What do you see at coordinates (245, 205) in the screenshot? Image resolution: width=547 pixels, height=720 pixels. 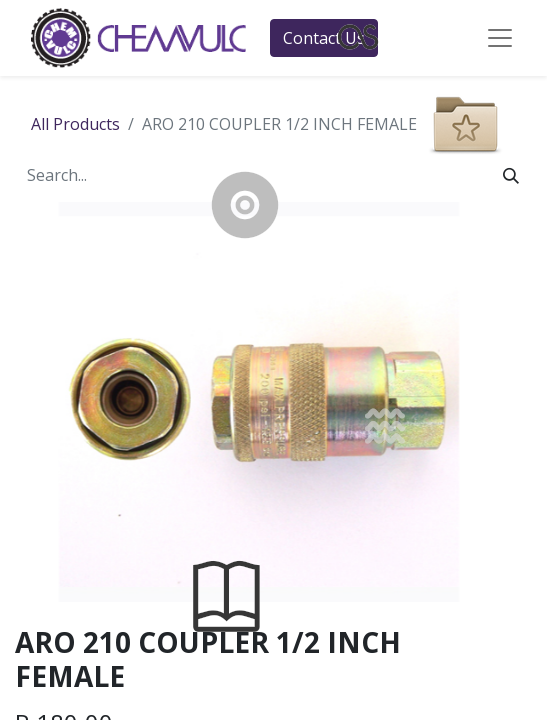 I see `audio CD or optical disc media` at bounding box center [245, 205].